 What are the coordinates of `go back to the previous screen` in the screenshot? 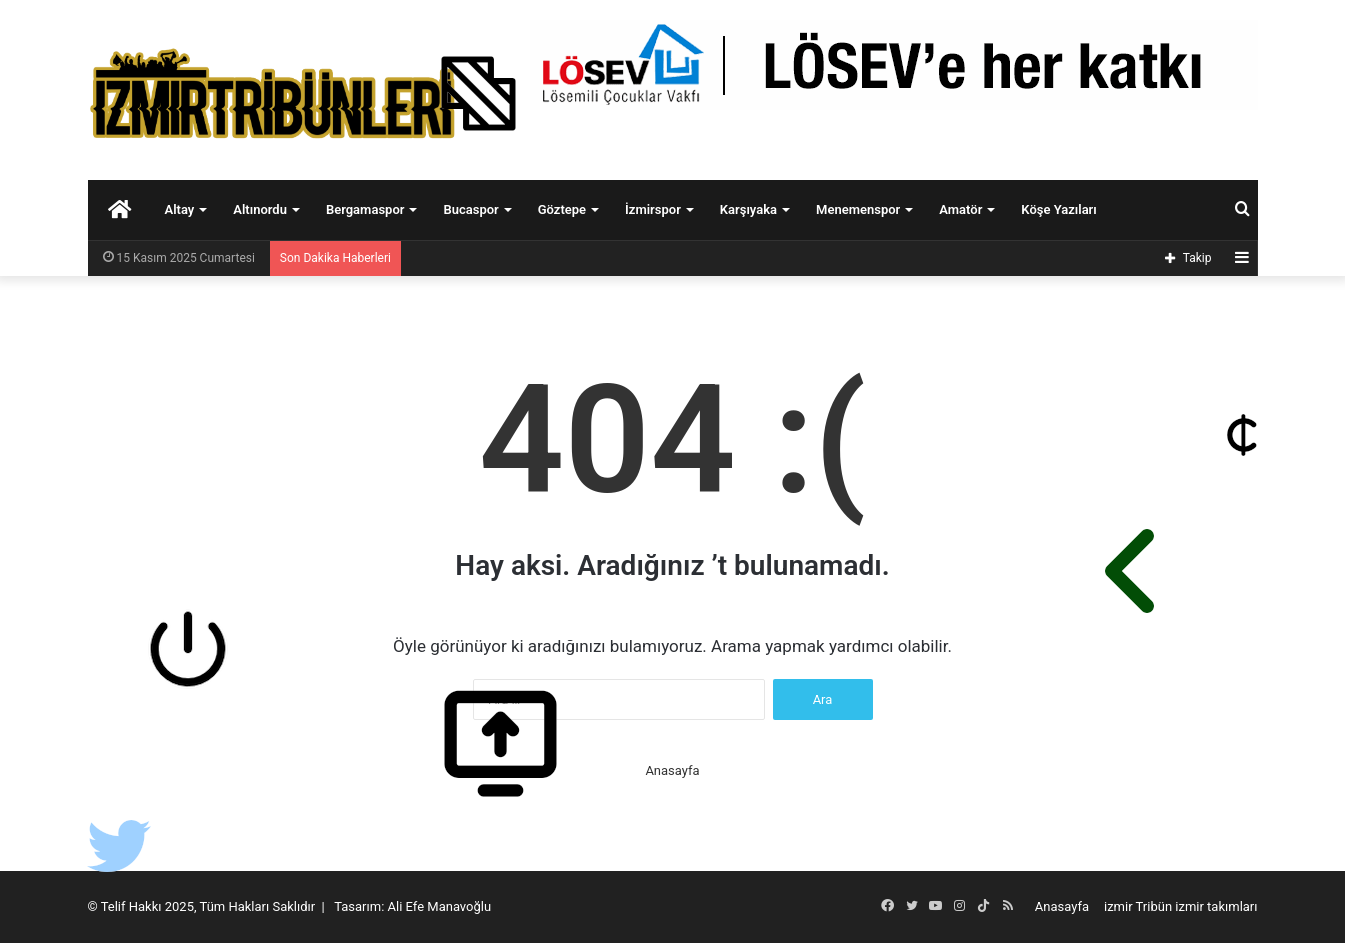 It's located at (1133, 571).